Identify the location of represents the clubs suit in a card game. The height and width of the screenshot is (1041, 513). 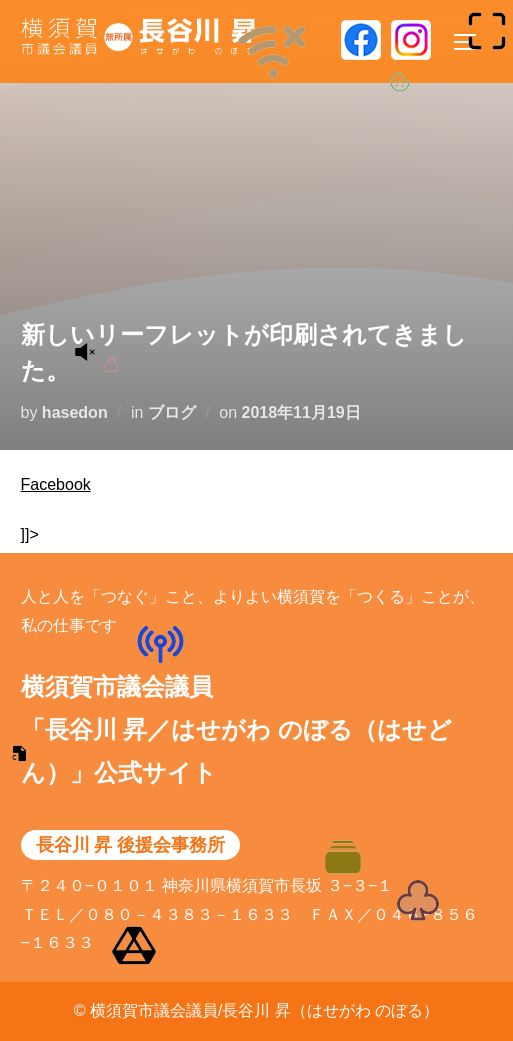
(418, 901).